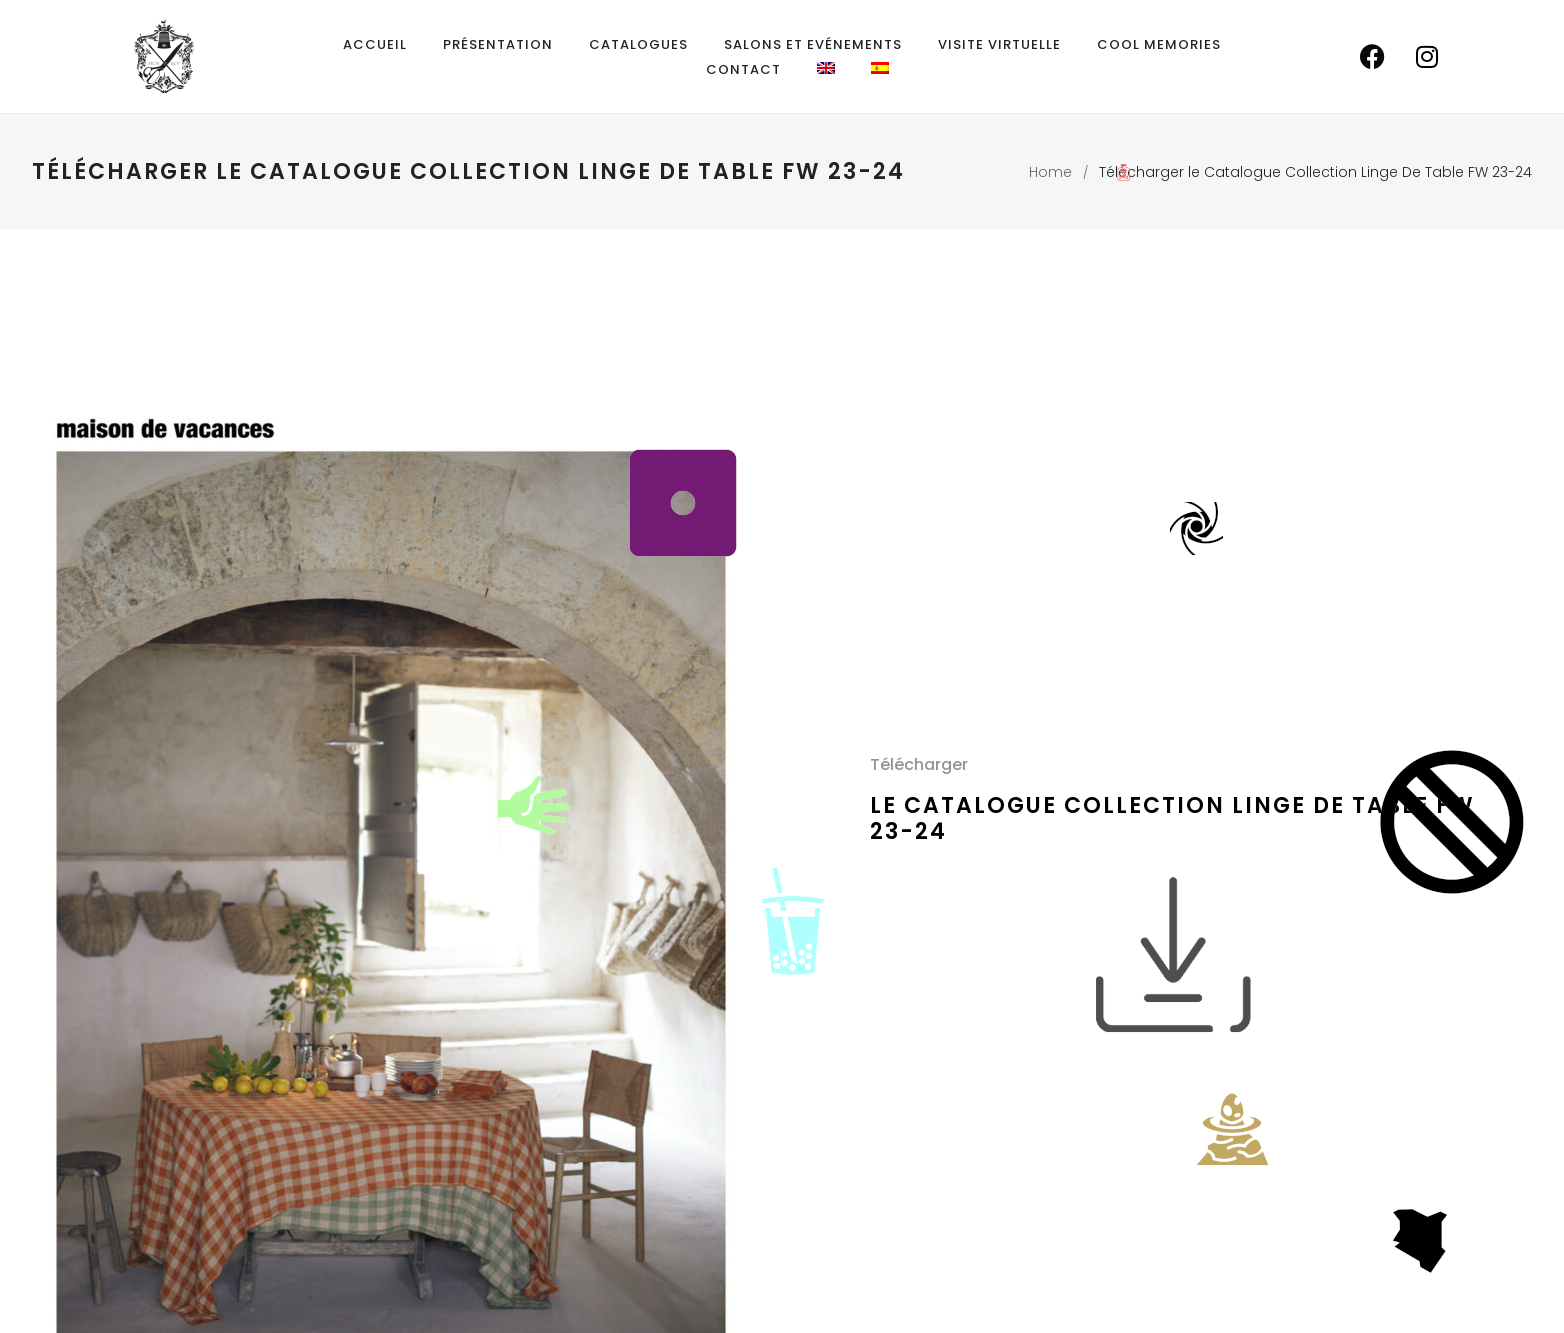 The height and width of the screenshot is (1333, 1564). Describe the element at coordinates (1196, 528) in the screenshot. I see `spy or stealth game mode` at that location.